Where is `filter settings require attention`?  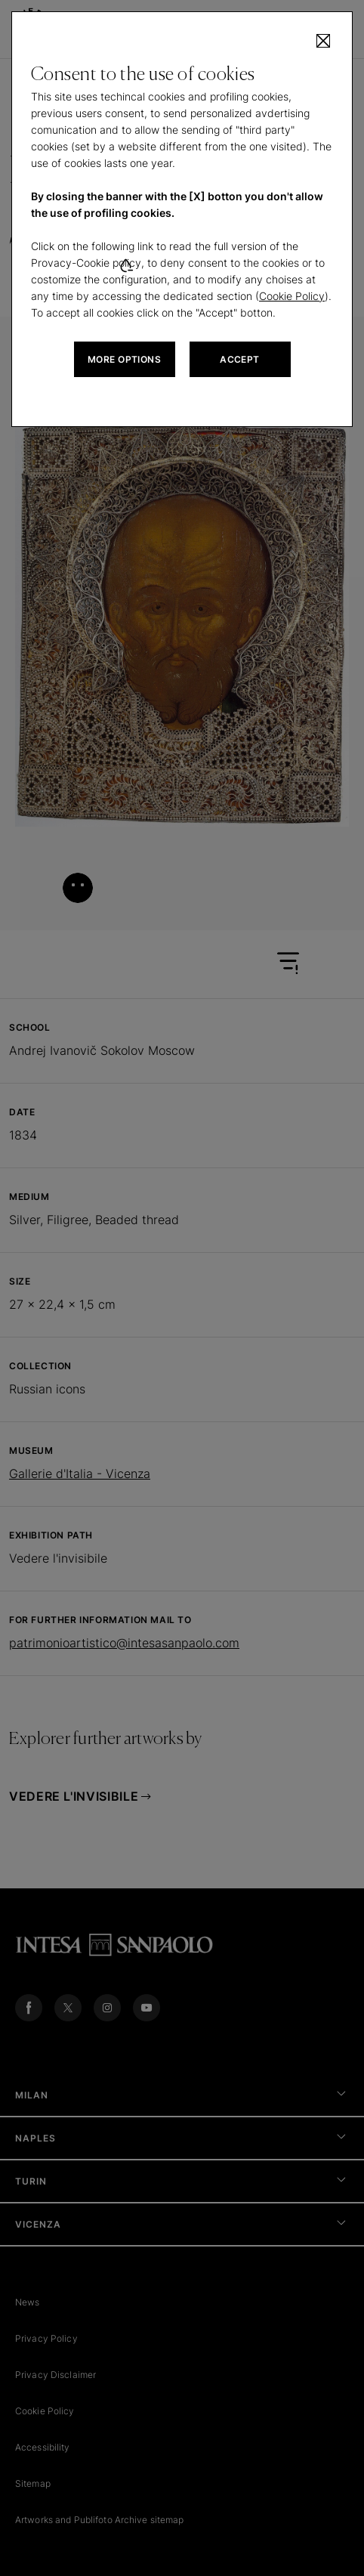
filter settings require attention is located at coordinates (288, 960).